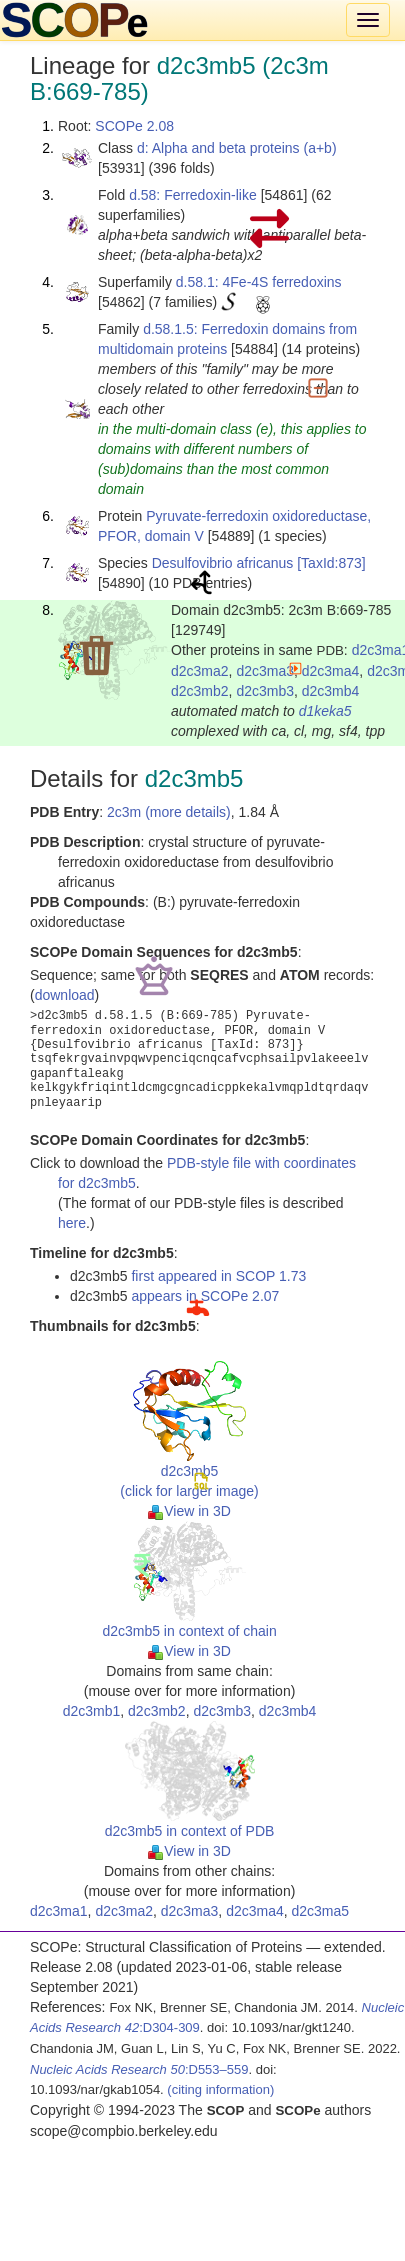  Describe the element at coordinates (269, 228) in the screenshot. I see `swap or exchange items` at that location.